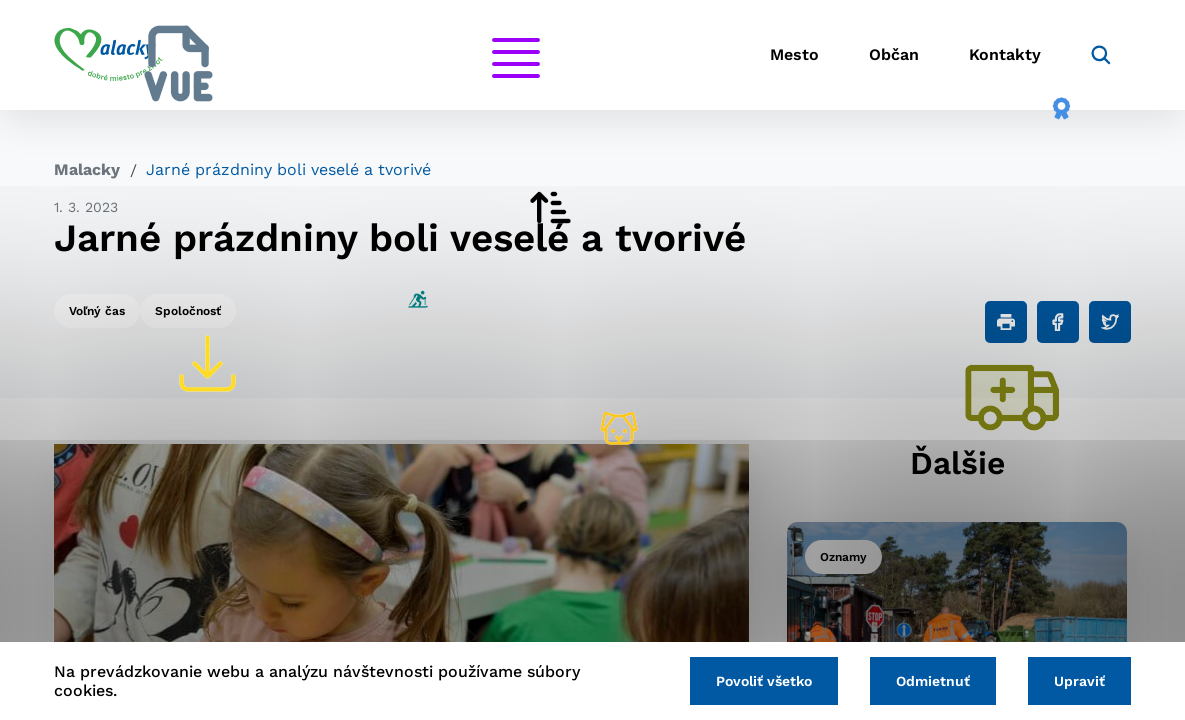 This screenshot has width=1185, height=720. What do you see at coordinates (207, 363) in the screenshot?
I see `download a file` at bounding box center [207, 363].